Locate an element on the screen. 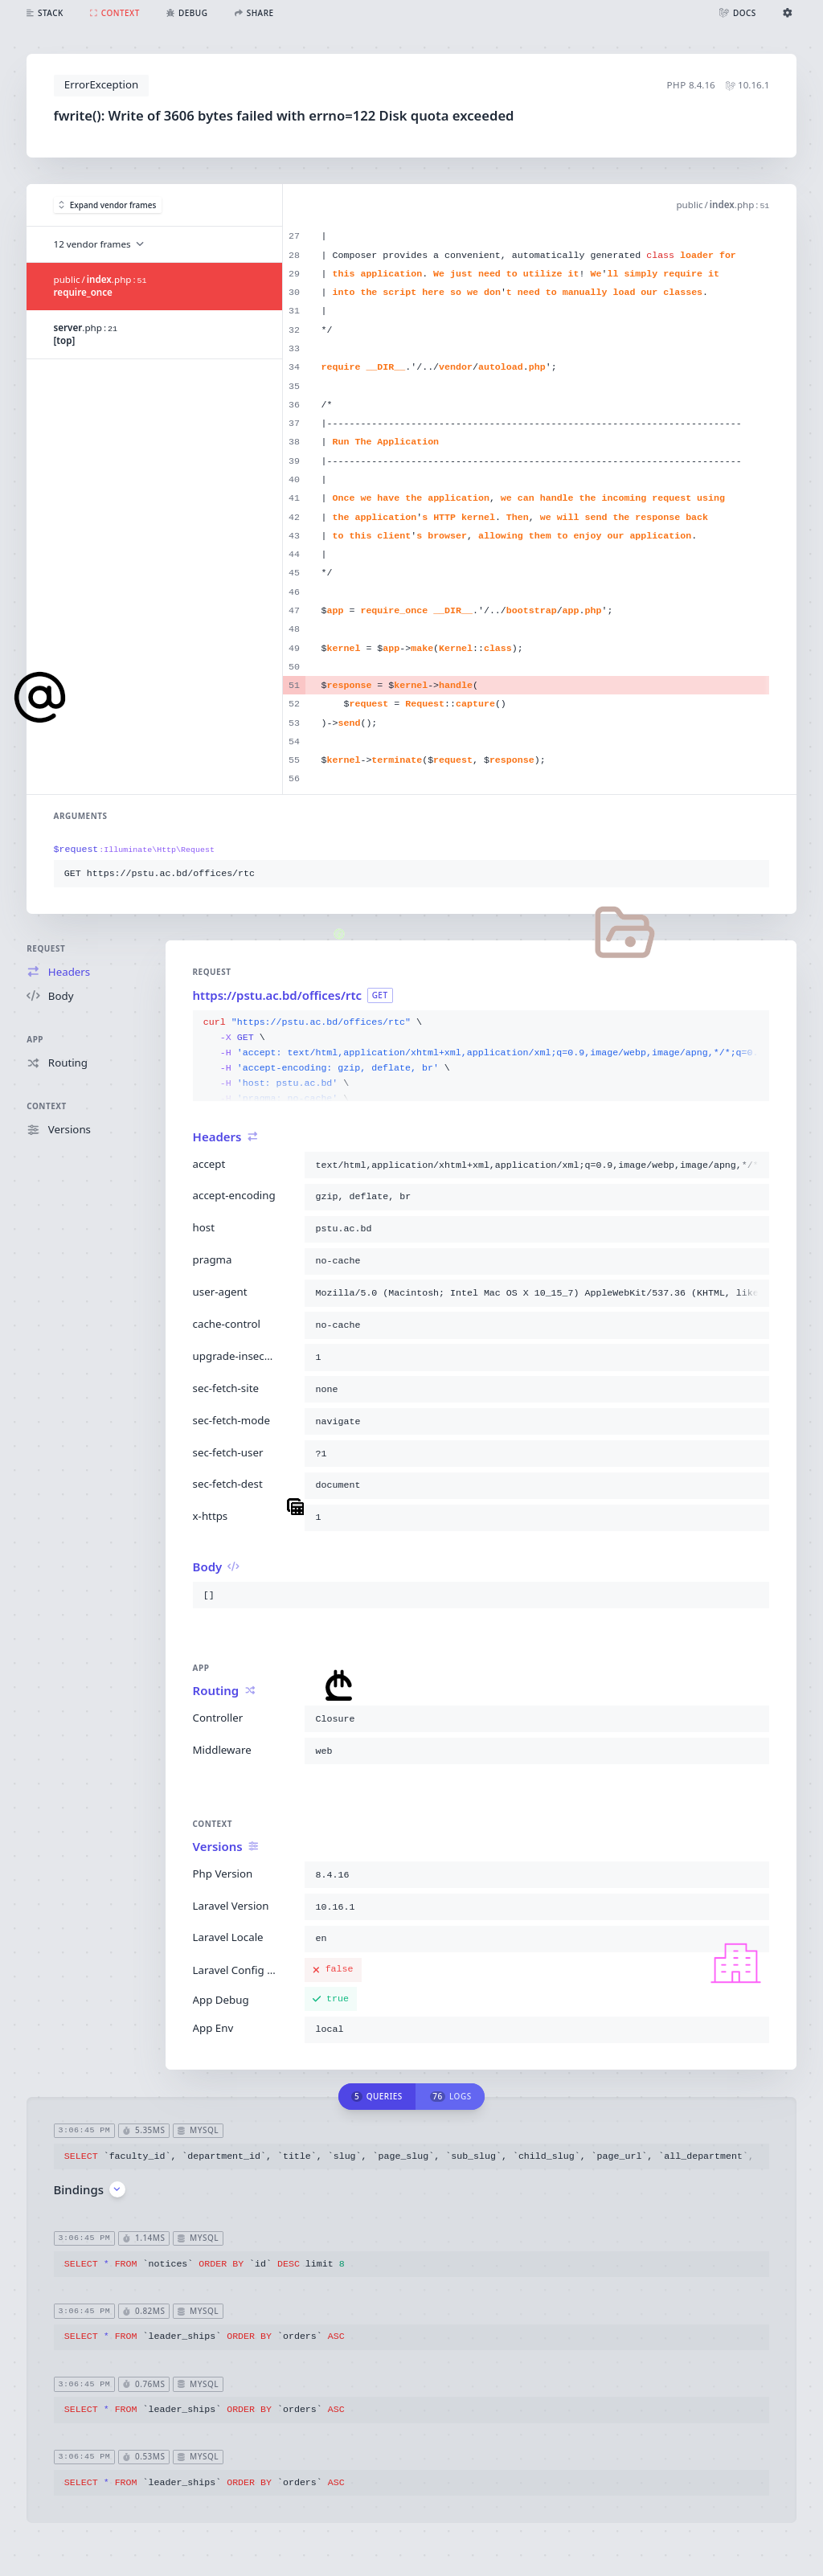 The image size is (823, 2576). link to facebook profile or page is located at coordinates (339, 934).